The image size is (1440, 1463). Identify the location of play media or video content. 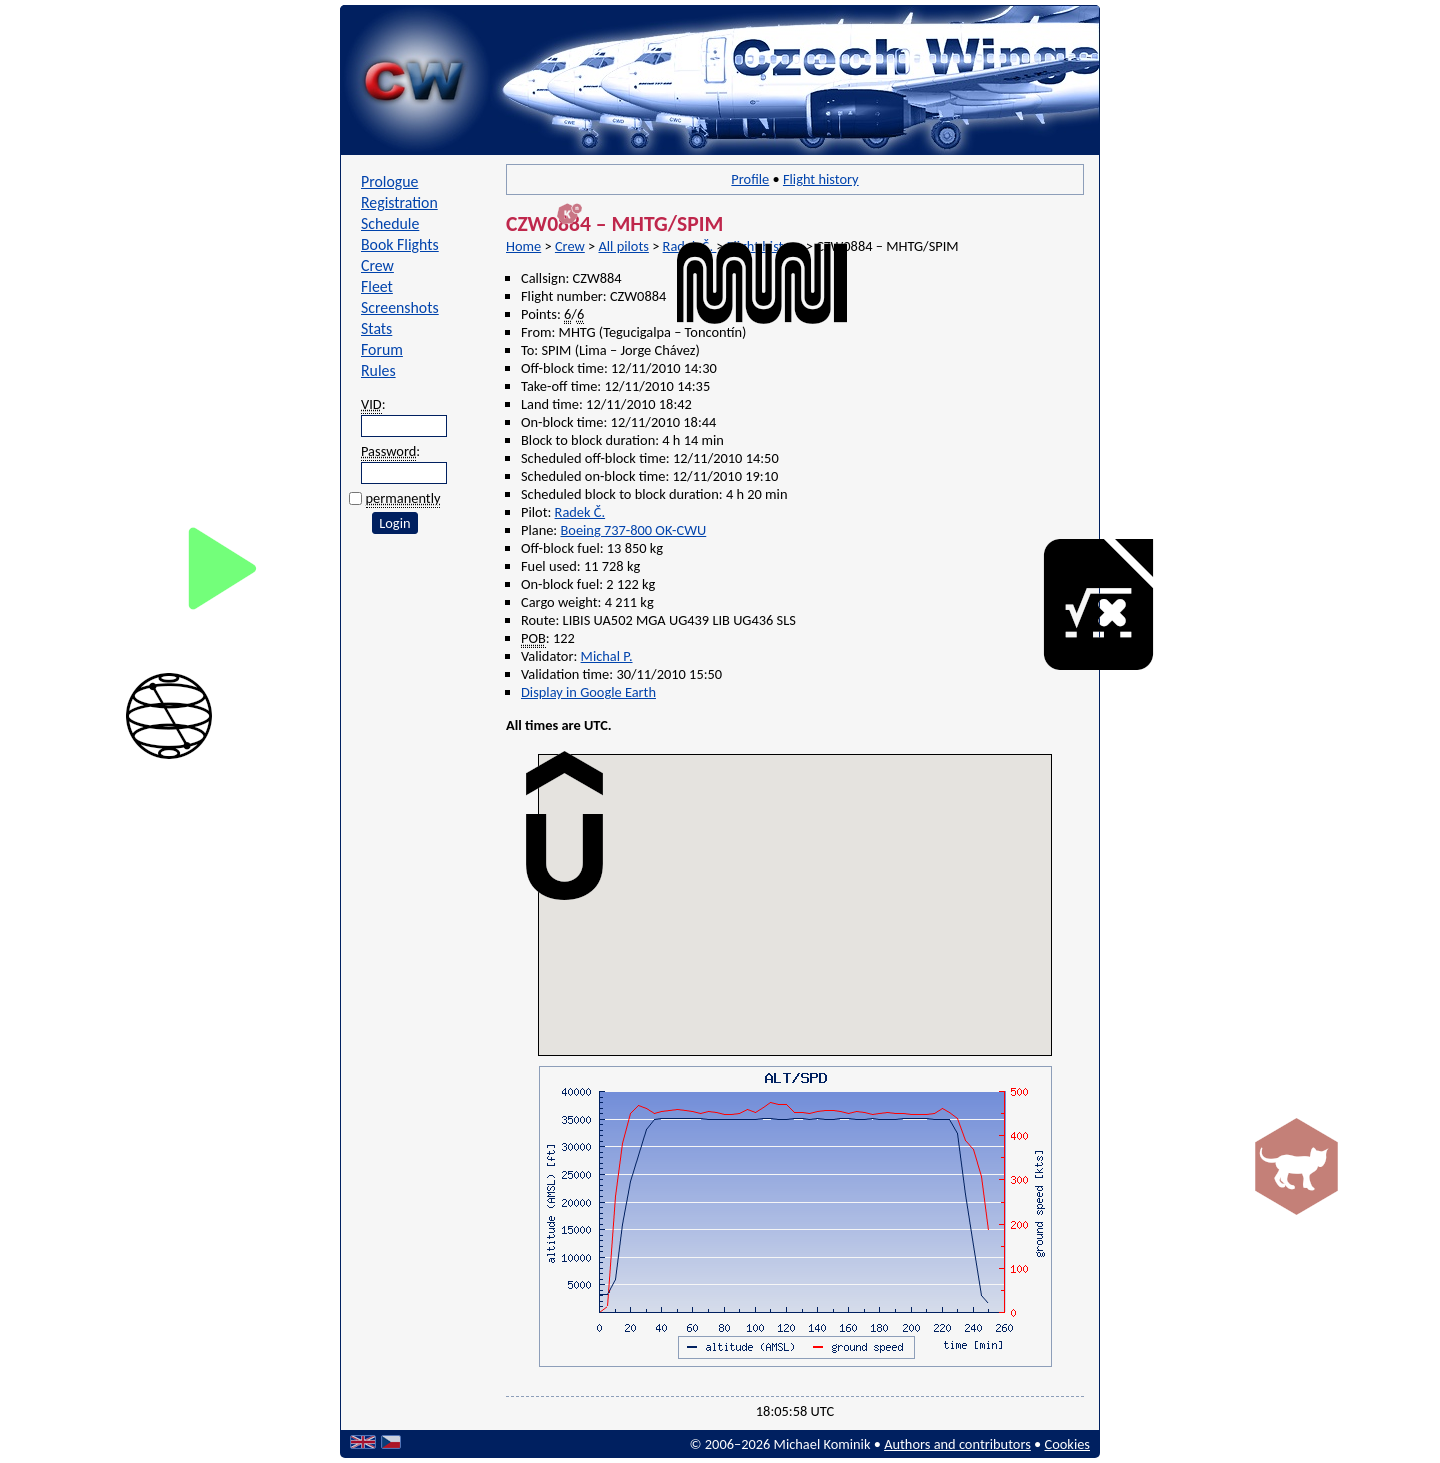
(215, 568).